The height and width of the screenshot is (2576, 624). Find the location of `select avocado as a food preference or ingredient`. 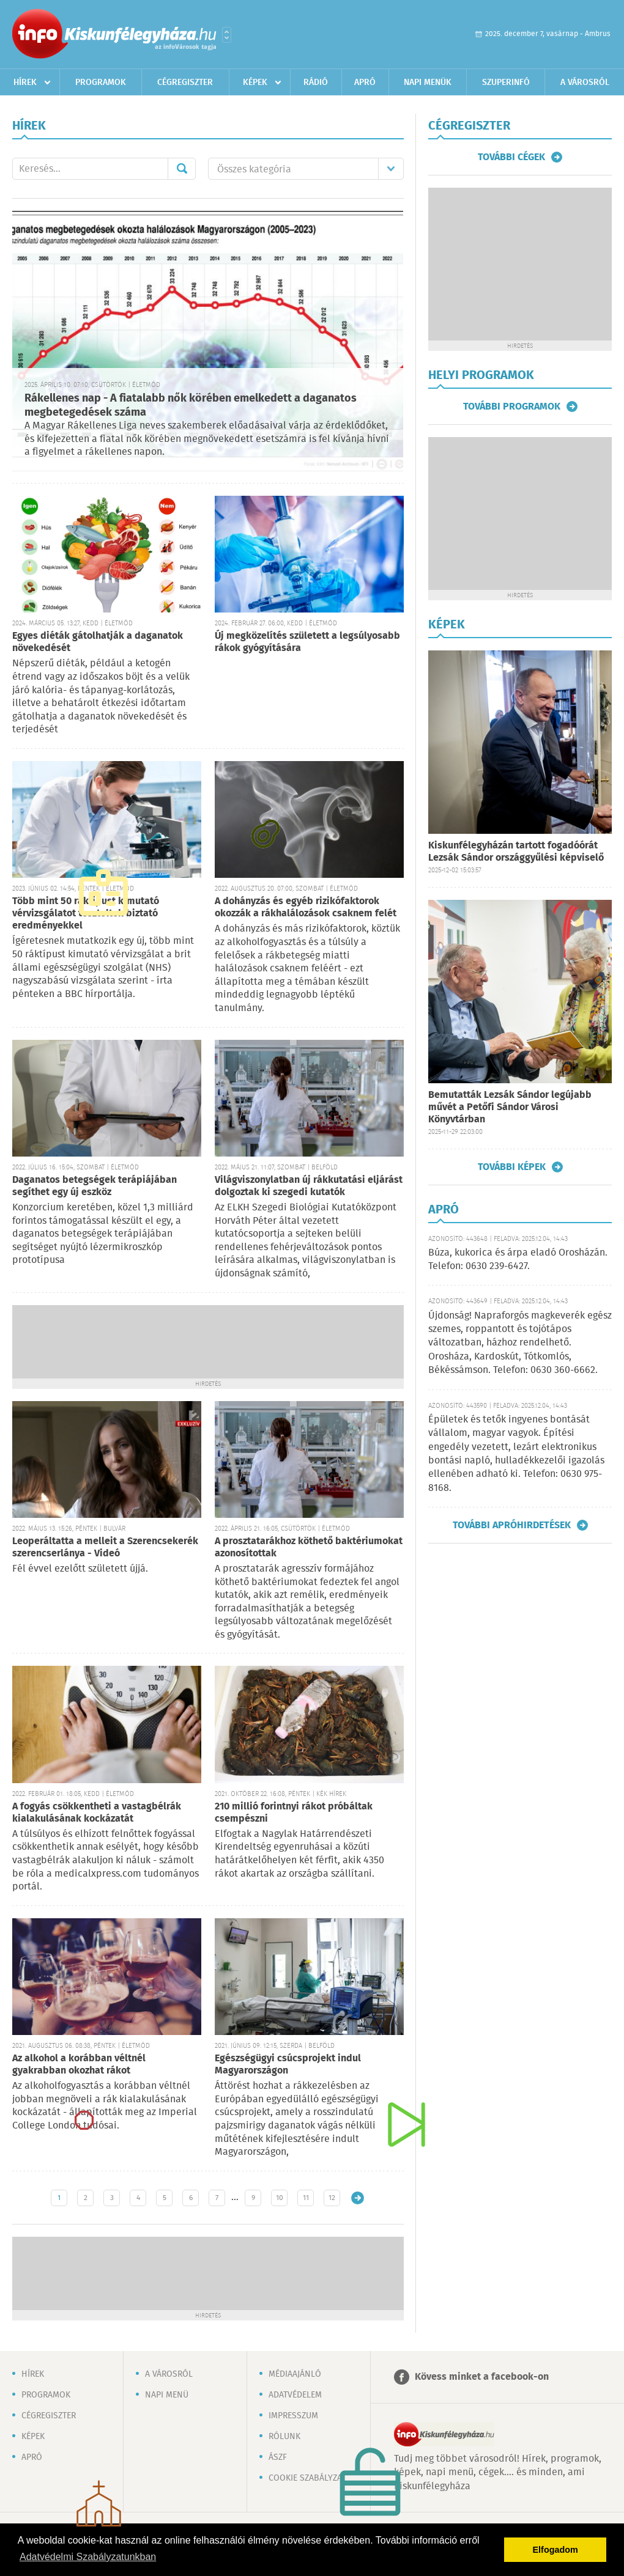

select avocado as a food preference or ingredient is located at coordinates (266, 834).